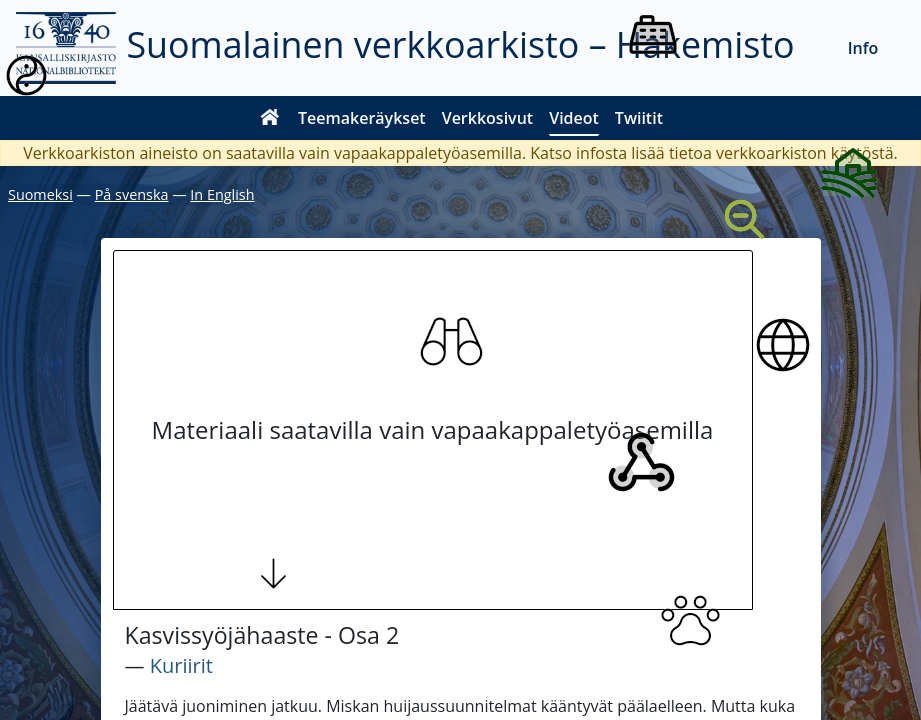 The image size is (921, 720). Describe the element at coordinates (744, 219) in the screenshot. I see `zoom out to see more content` at that location.